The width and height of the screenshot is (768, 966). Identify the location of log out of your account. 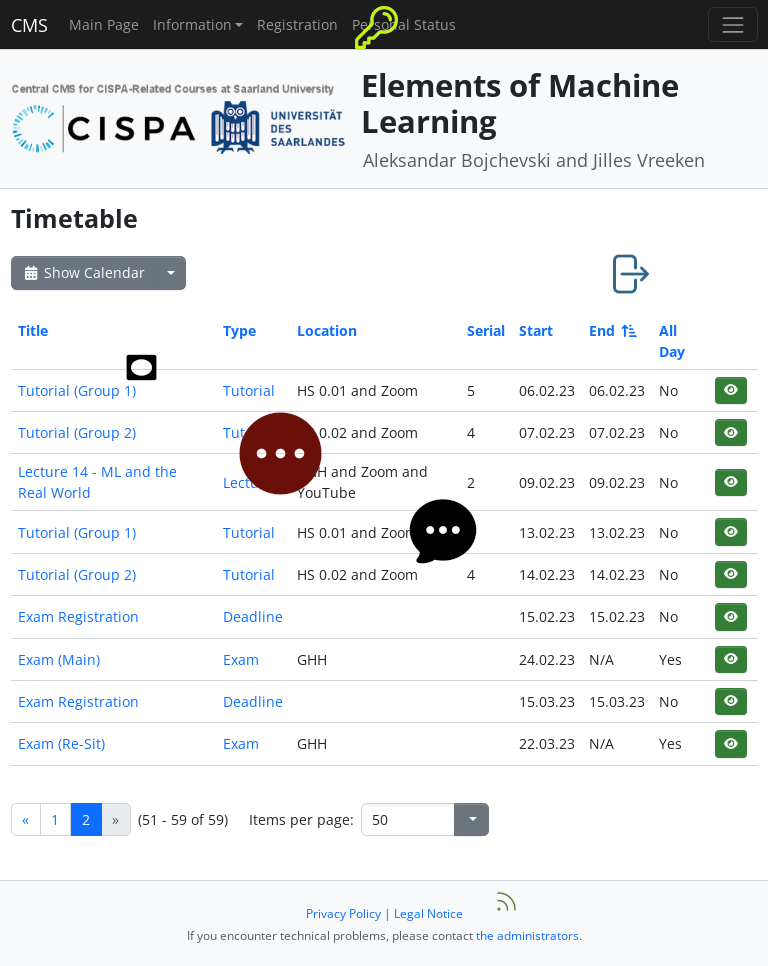
(628, 274).